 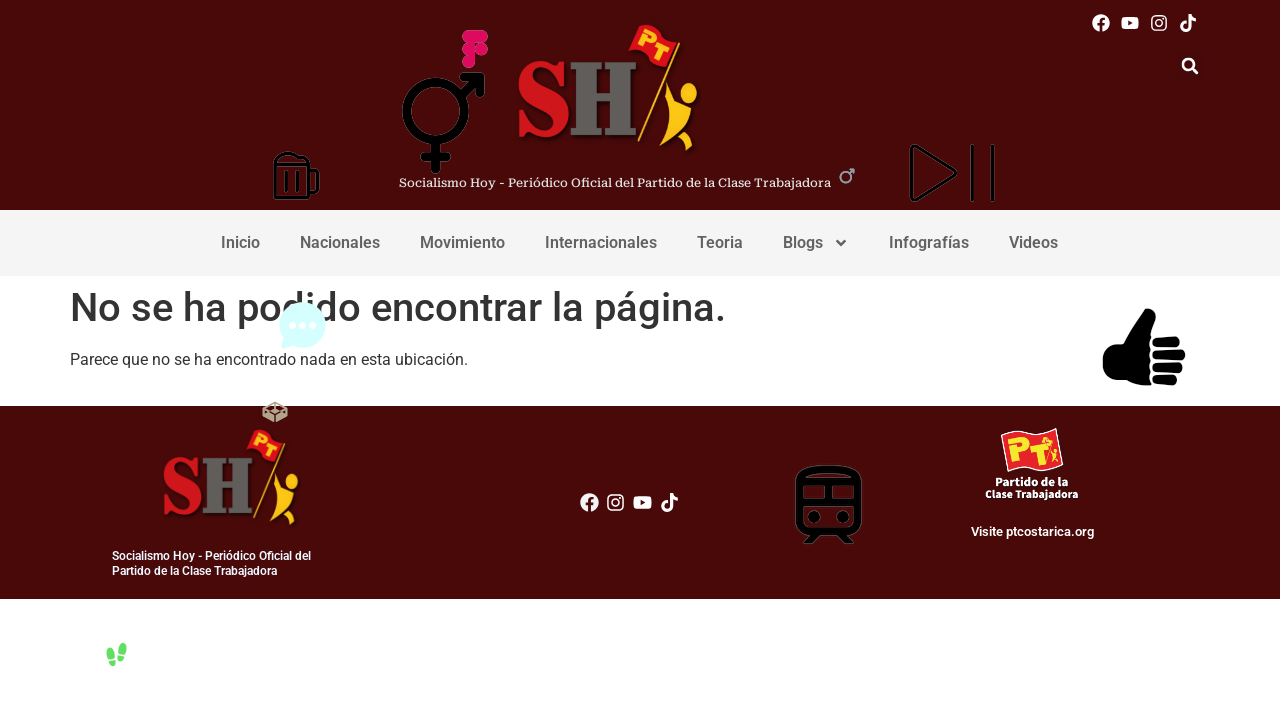 I want to click on view train schedules or routes, so click(x=828, y=506).